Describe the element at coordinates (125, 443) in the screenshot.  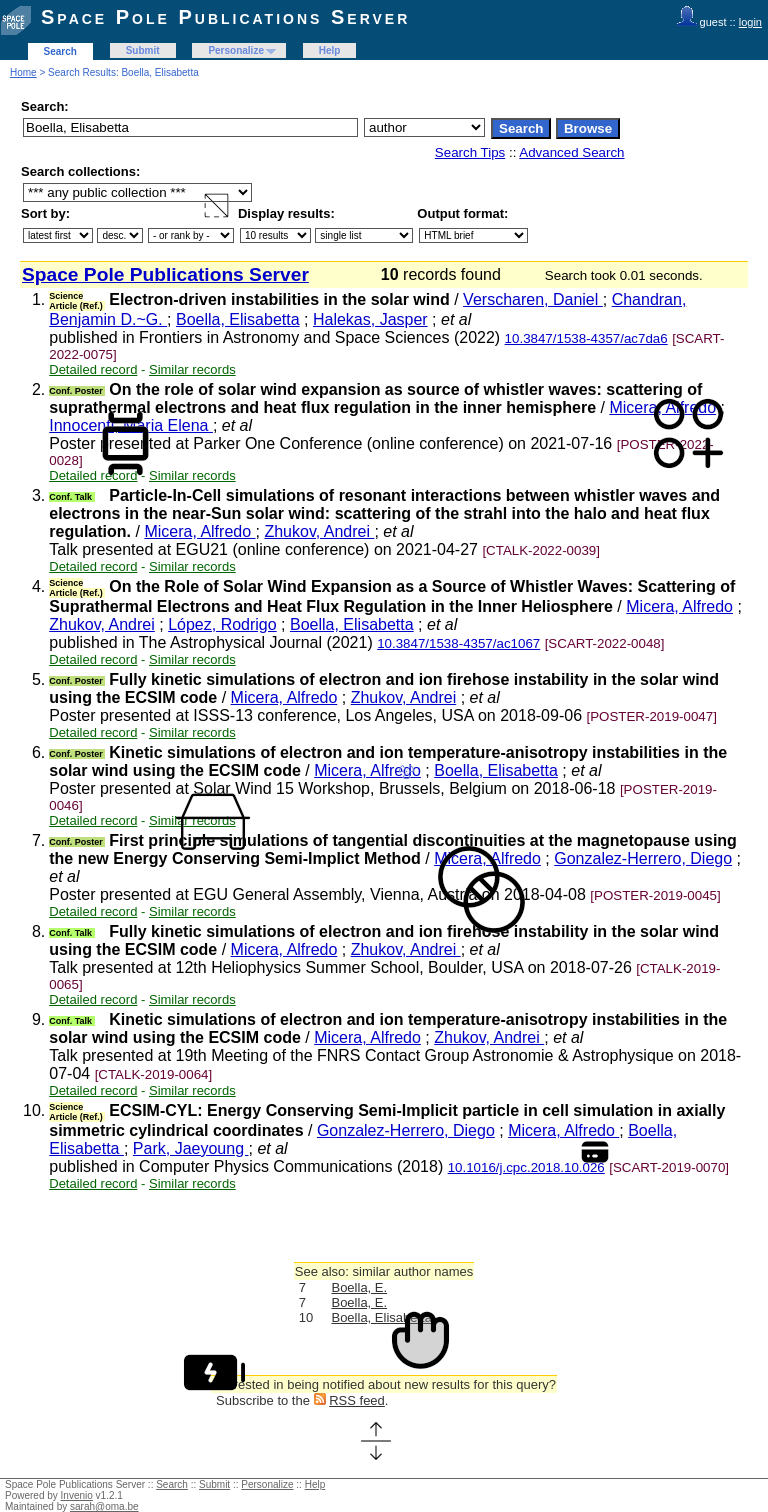
I see `scroll through a vertical carousel` at that location.